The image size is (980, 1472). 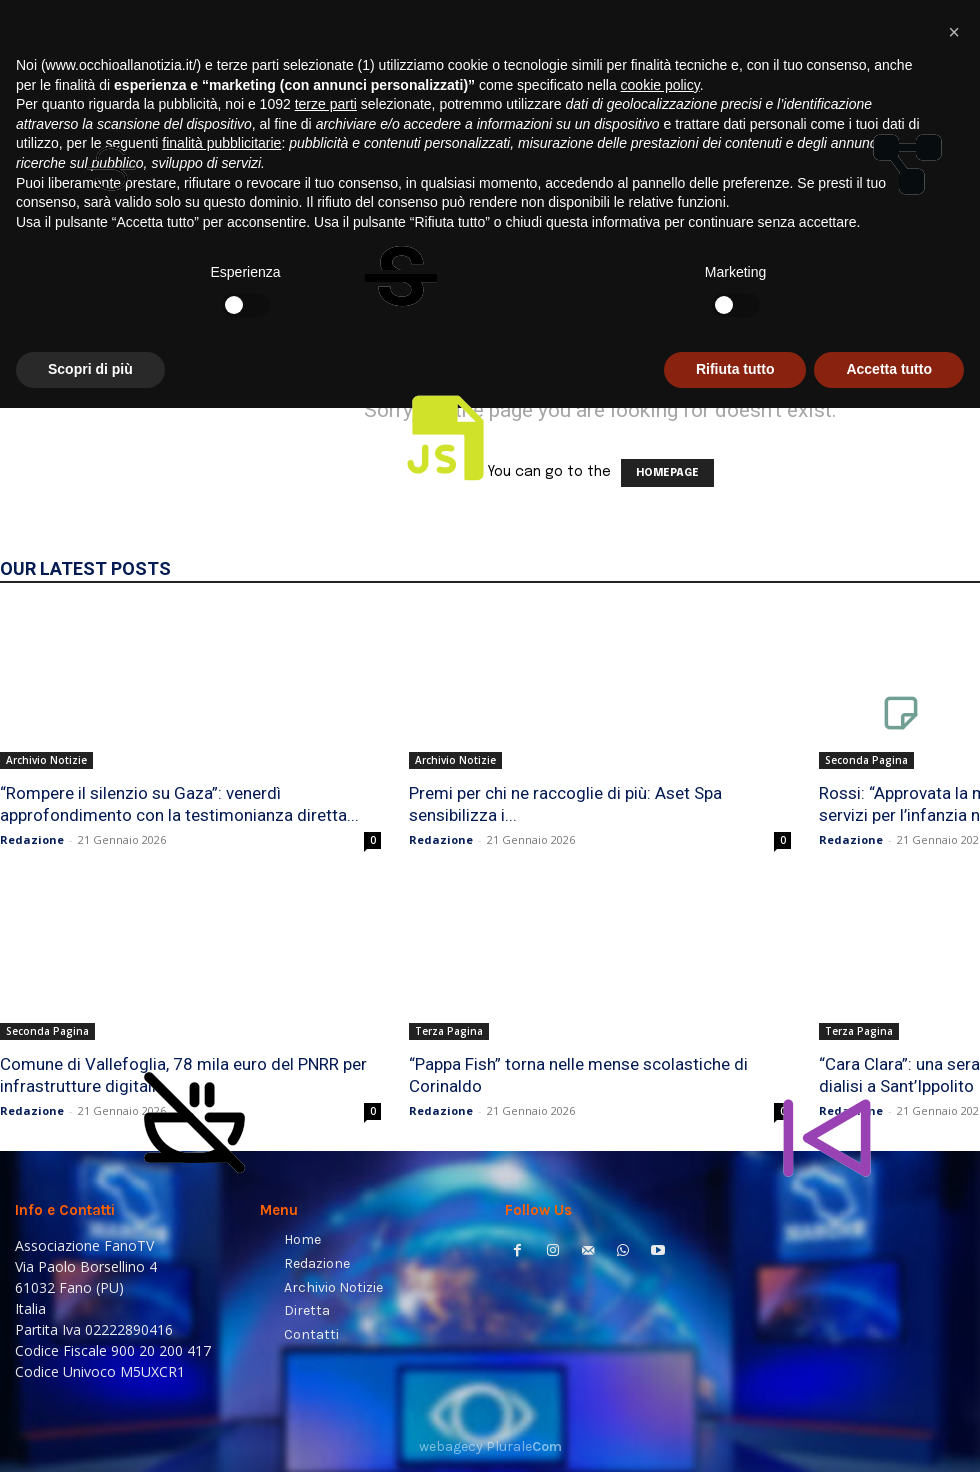 I want to click on soup or hot food unavailable, so click(x=194, y=1122).